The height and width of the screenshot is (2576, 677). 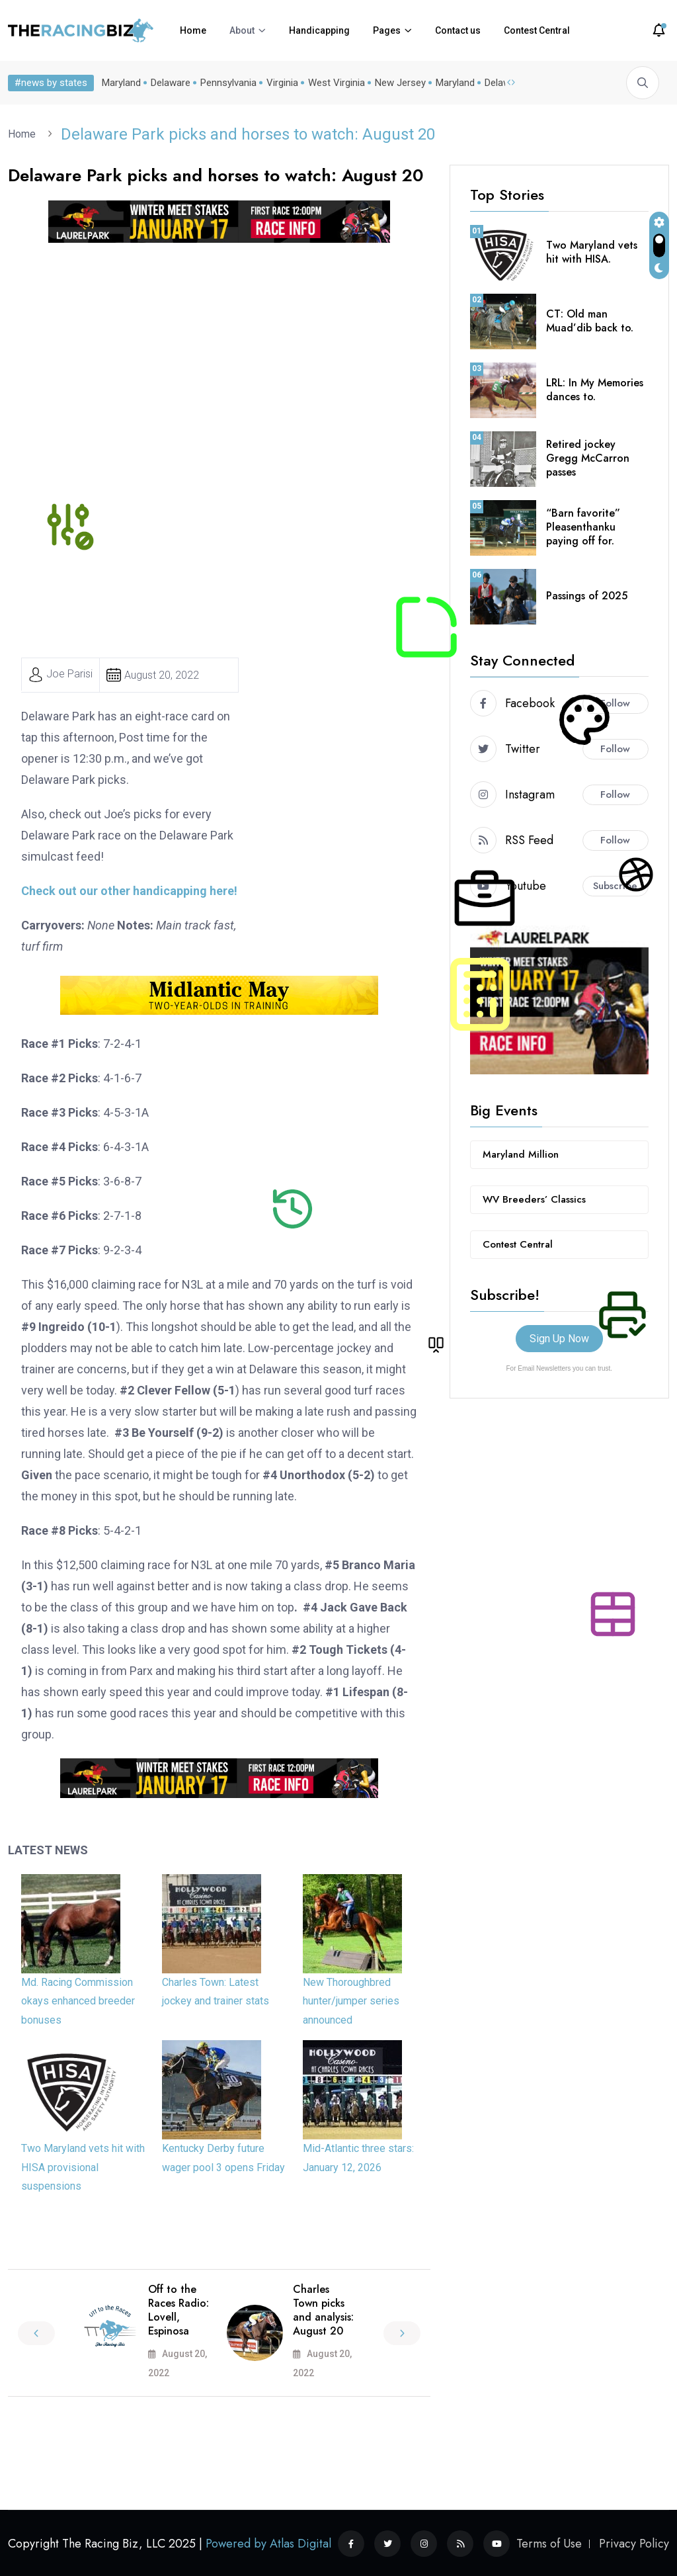 I want to click on open dribbble profile or portfolio, so click(x=636, y=875).